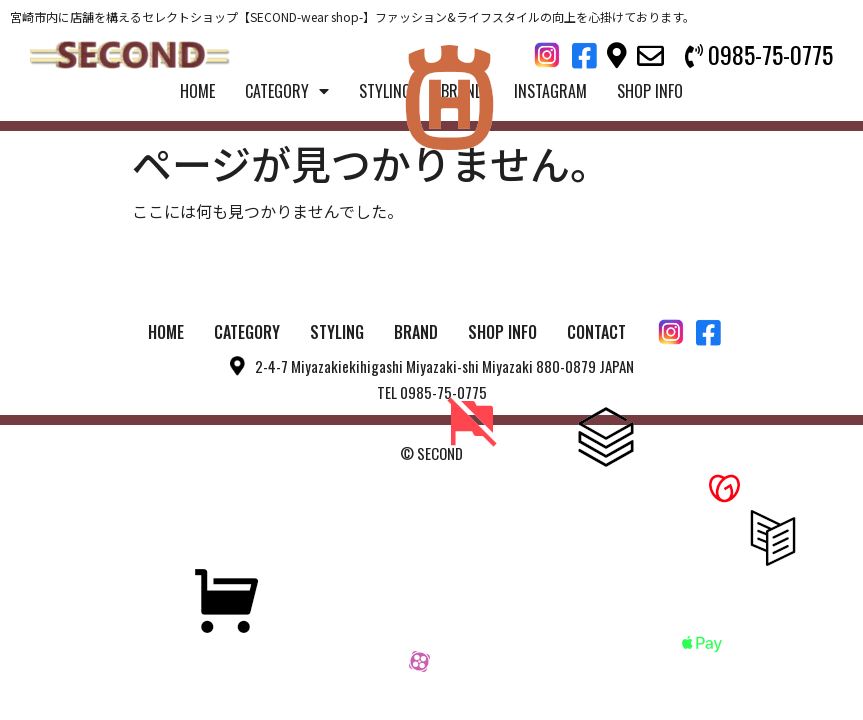 The height and width of the screenshot is (720, 863). I want to click on open aparat video sharing app, so click(419, 661).